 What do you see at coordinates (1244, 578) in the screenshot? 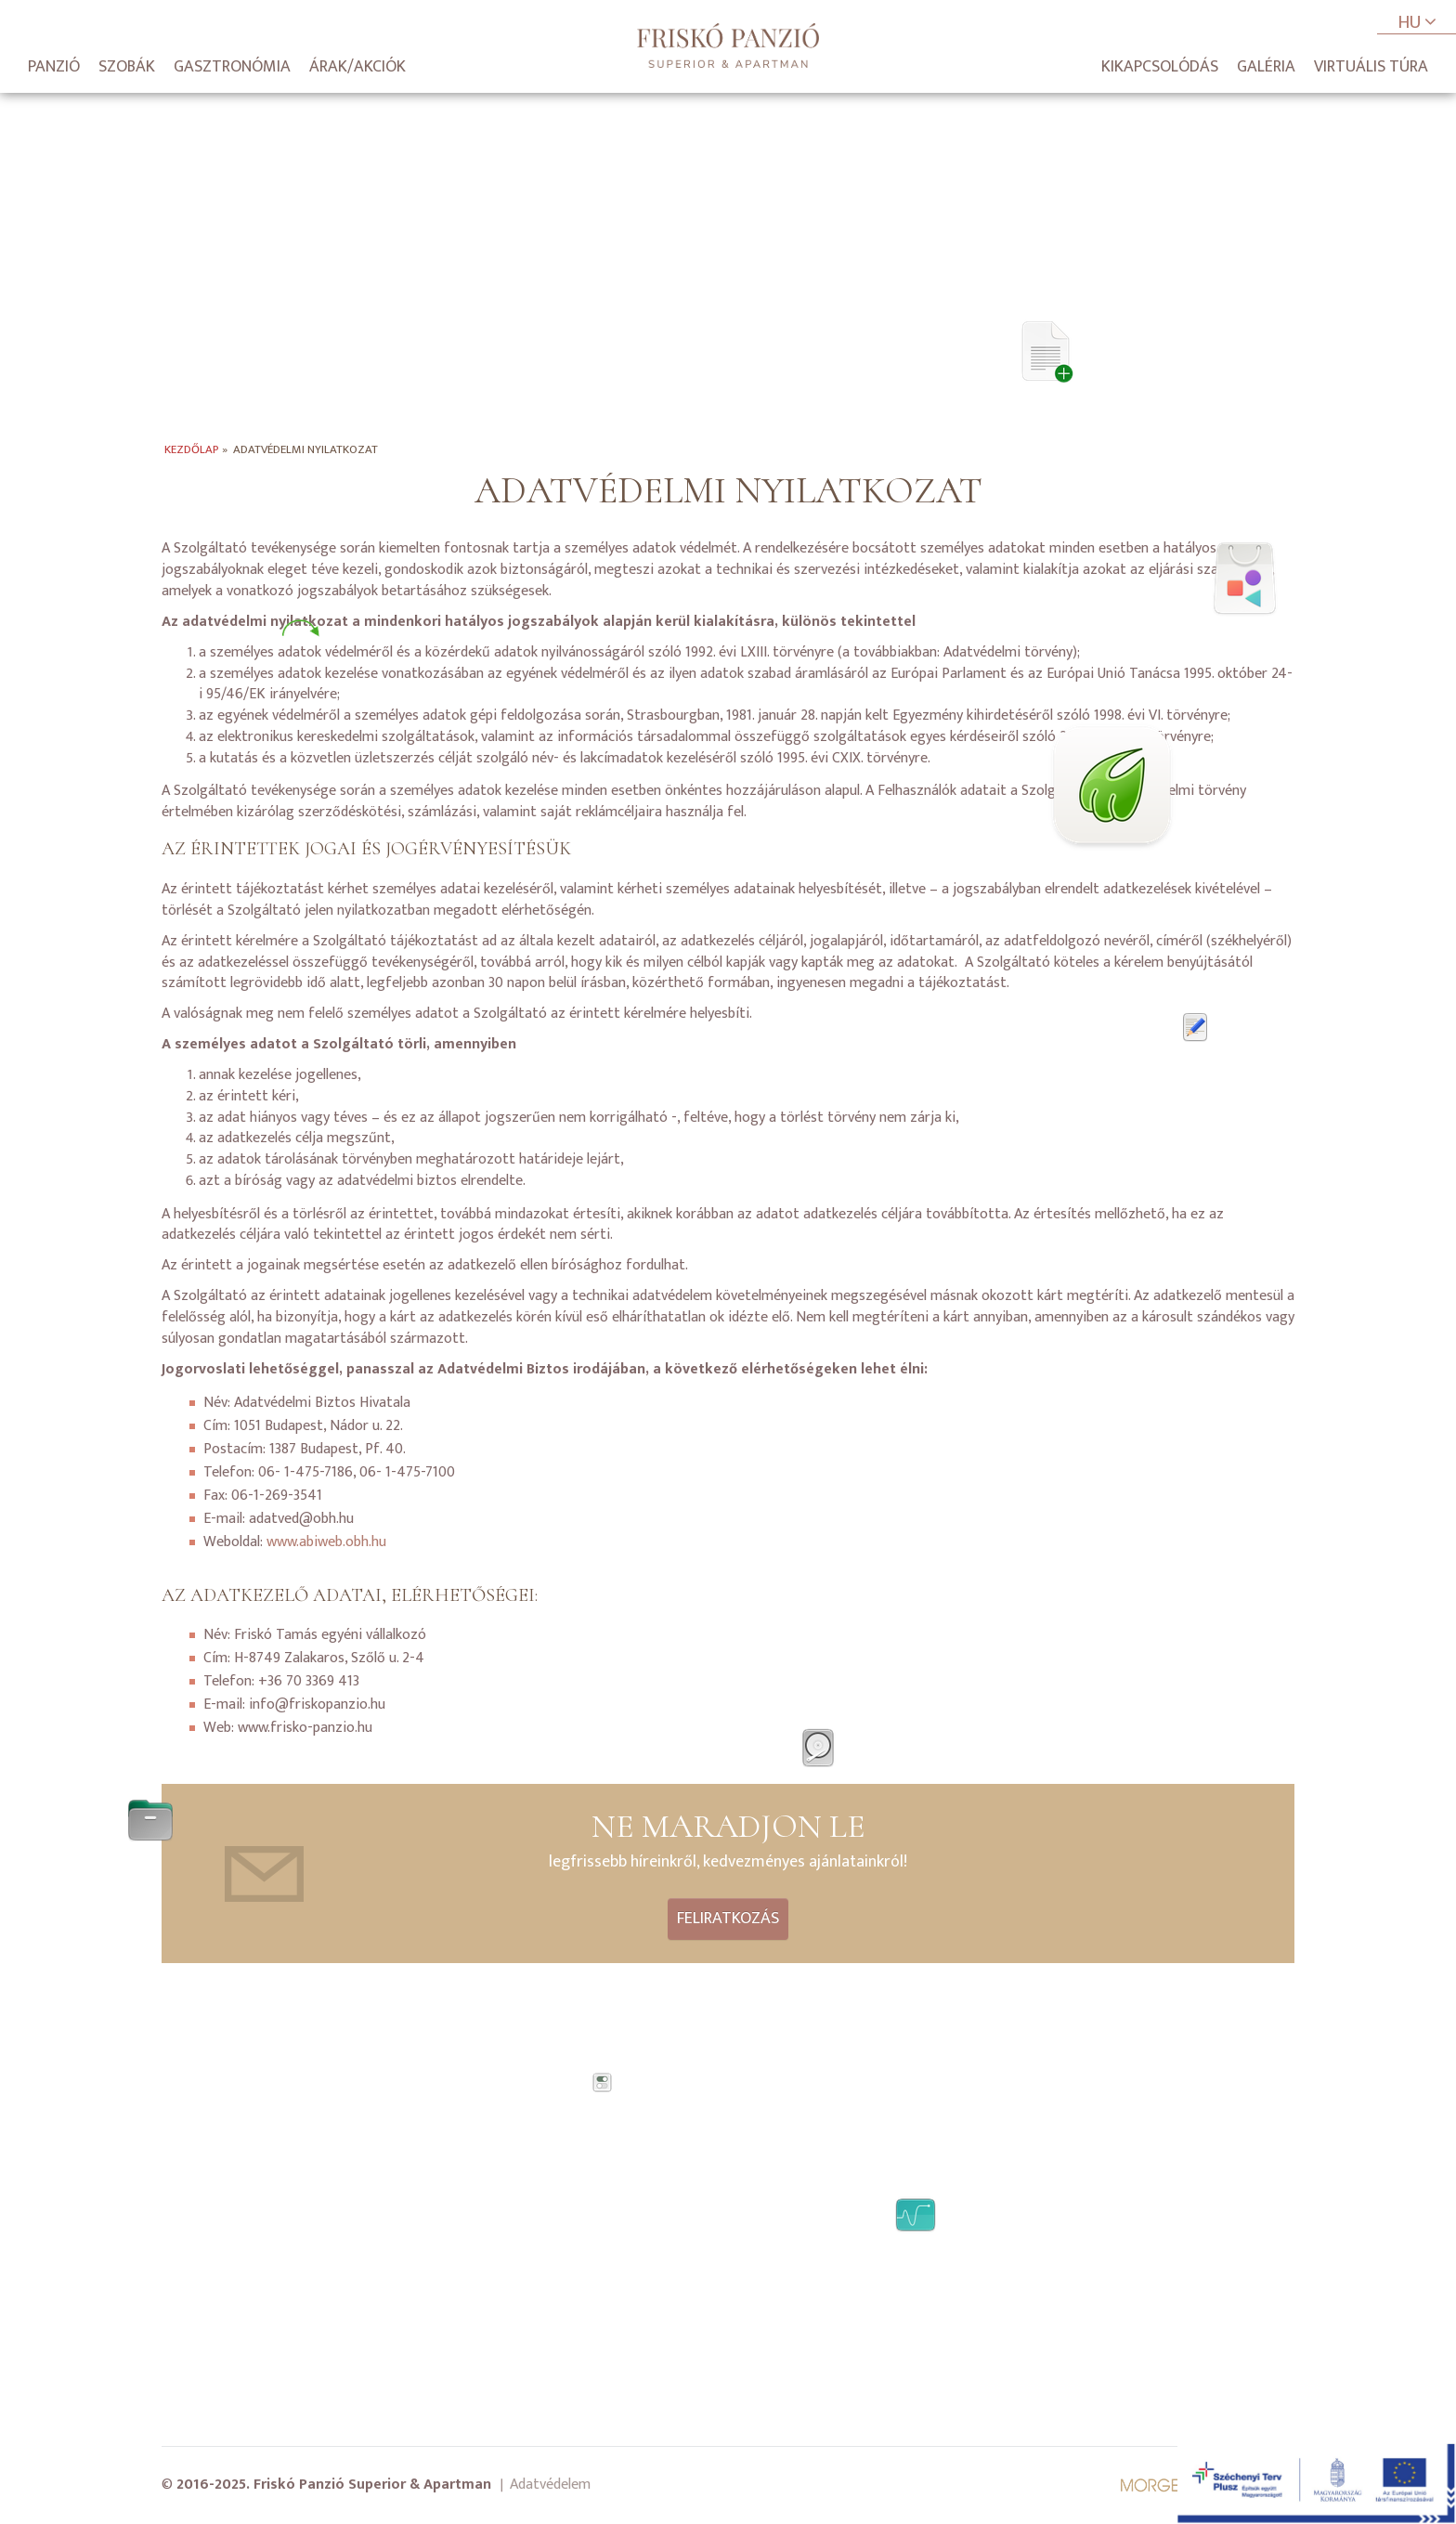
I see `open the software center to browse and install apps` at bounding box center [1244, 578].